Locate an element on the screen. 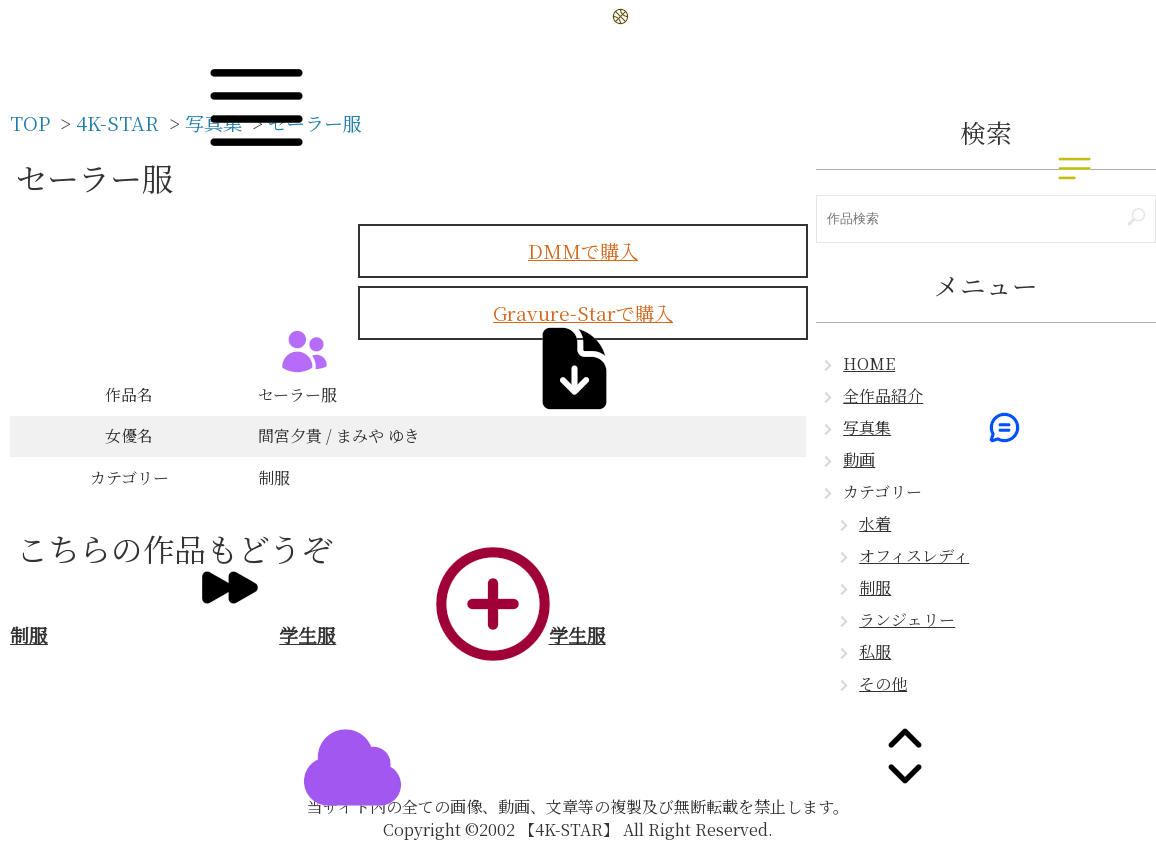 Image resolution: width=1156 pixels, height=857 pixels. add a new item is located at coordinates (493, 604).